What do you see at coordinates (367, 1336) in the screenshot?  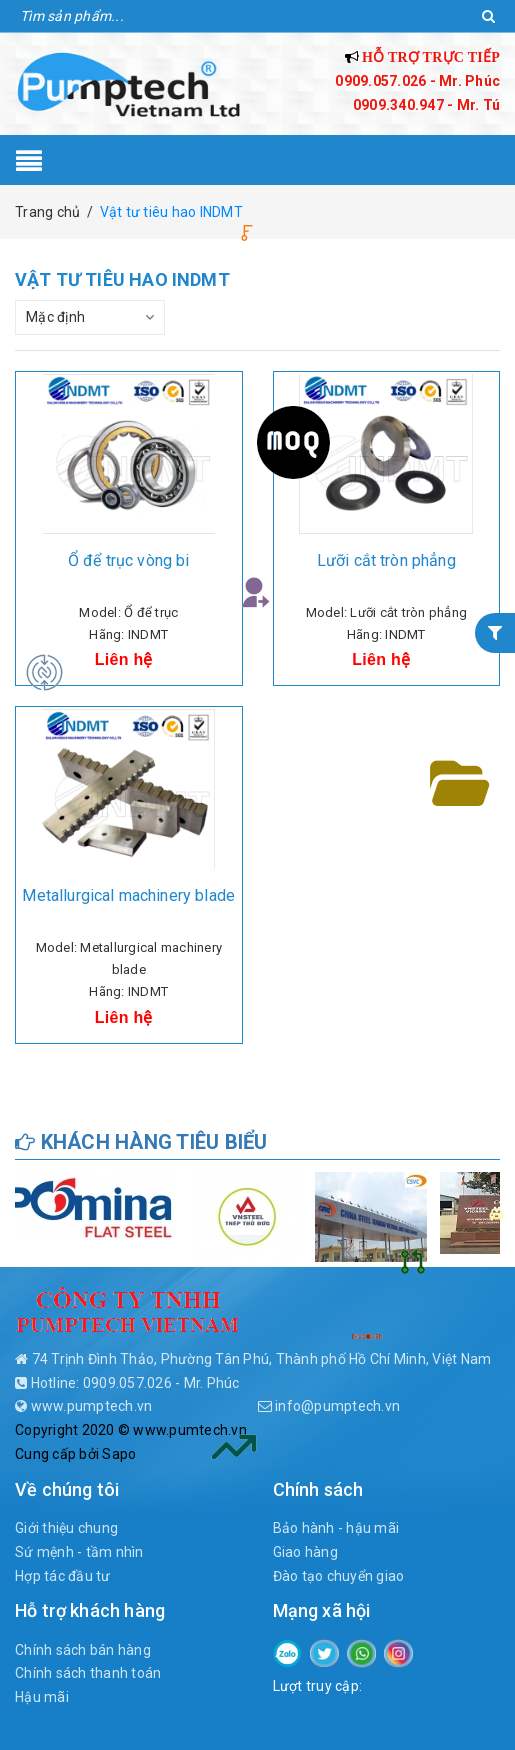 I see `pay with Discover card` at bounding box center [367, 1336].